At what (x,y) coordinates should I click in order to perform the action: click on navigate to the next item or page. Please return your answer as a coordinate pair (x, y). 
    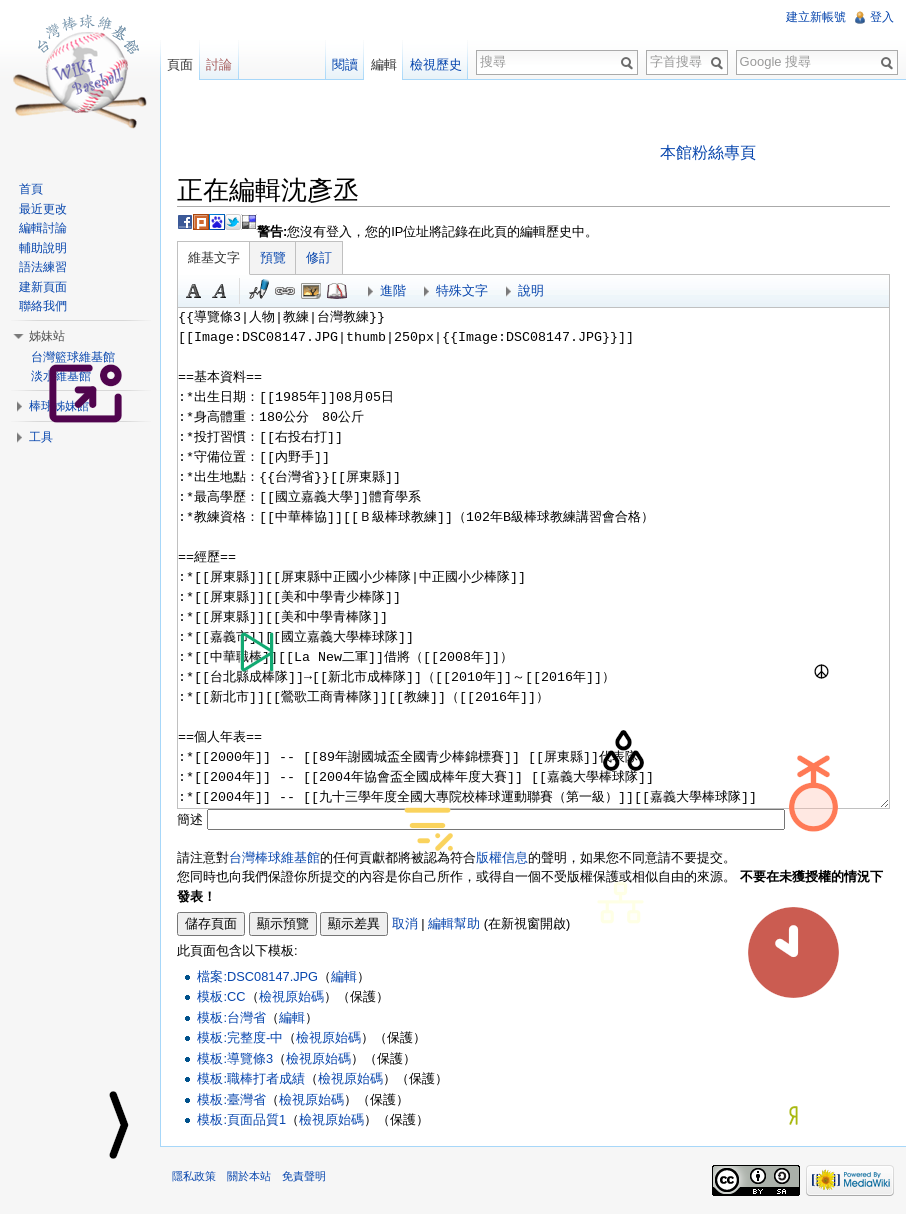
    Looking at the image, I should click on (117, 1125).